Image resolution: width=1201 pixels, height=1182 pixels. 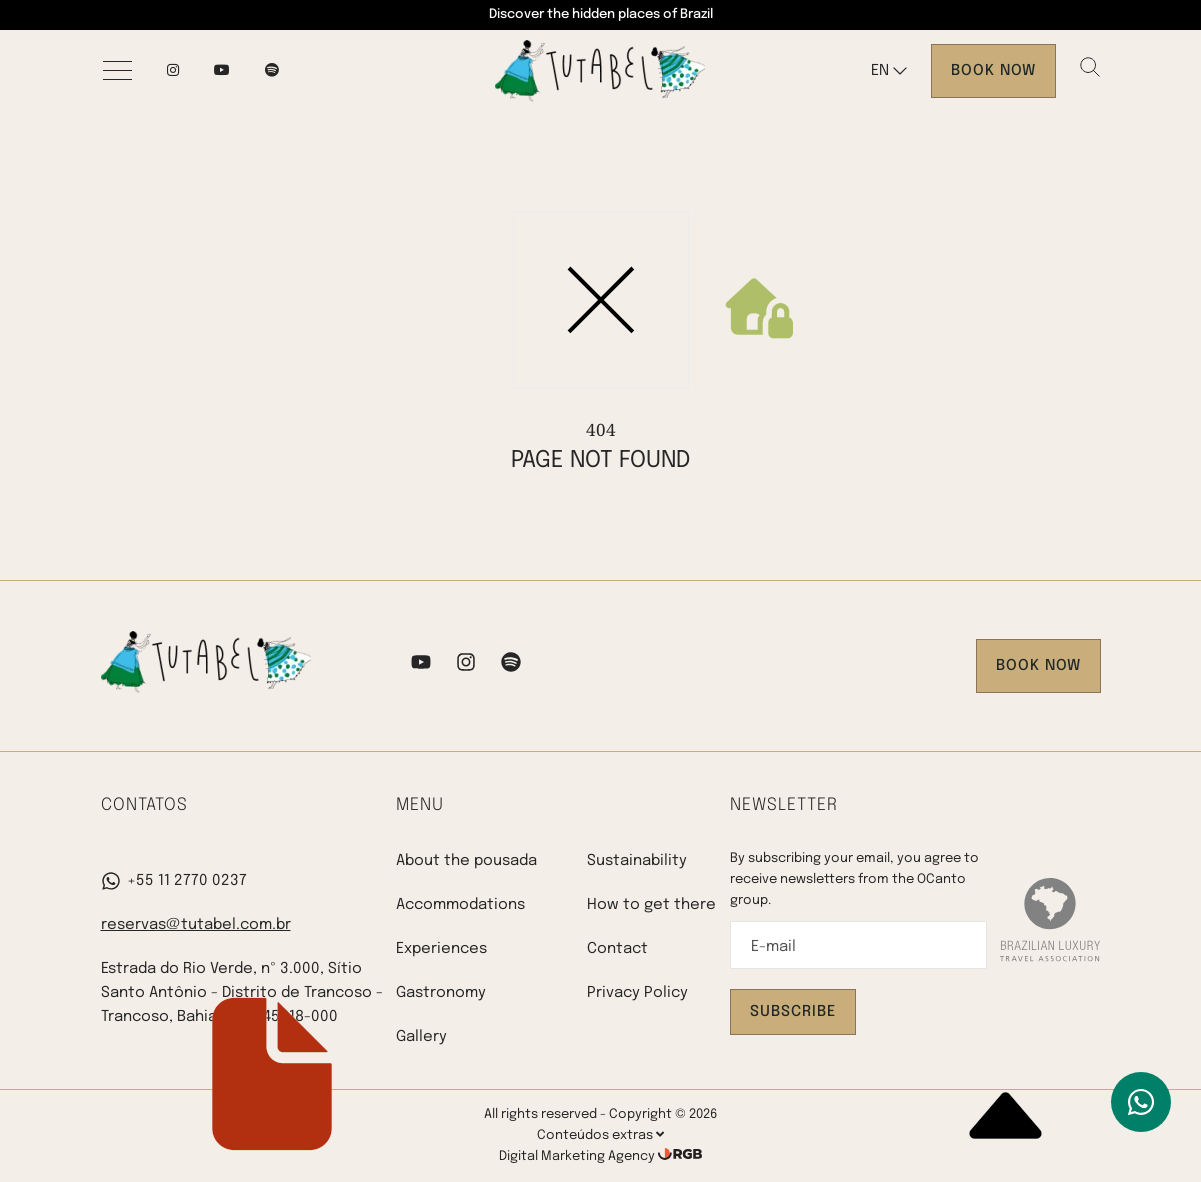 I want to click on home security settings, so click(x=757, y=306).